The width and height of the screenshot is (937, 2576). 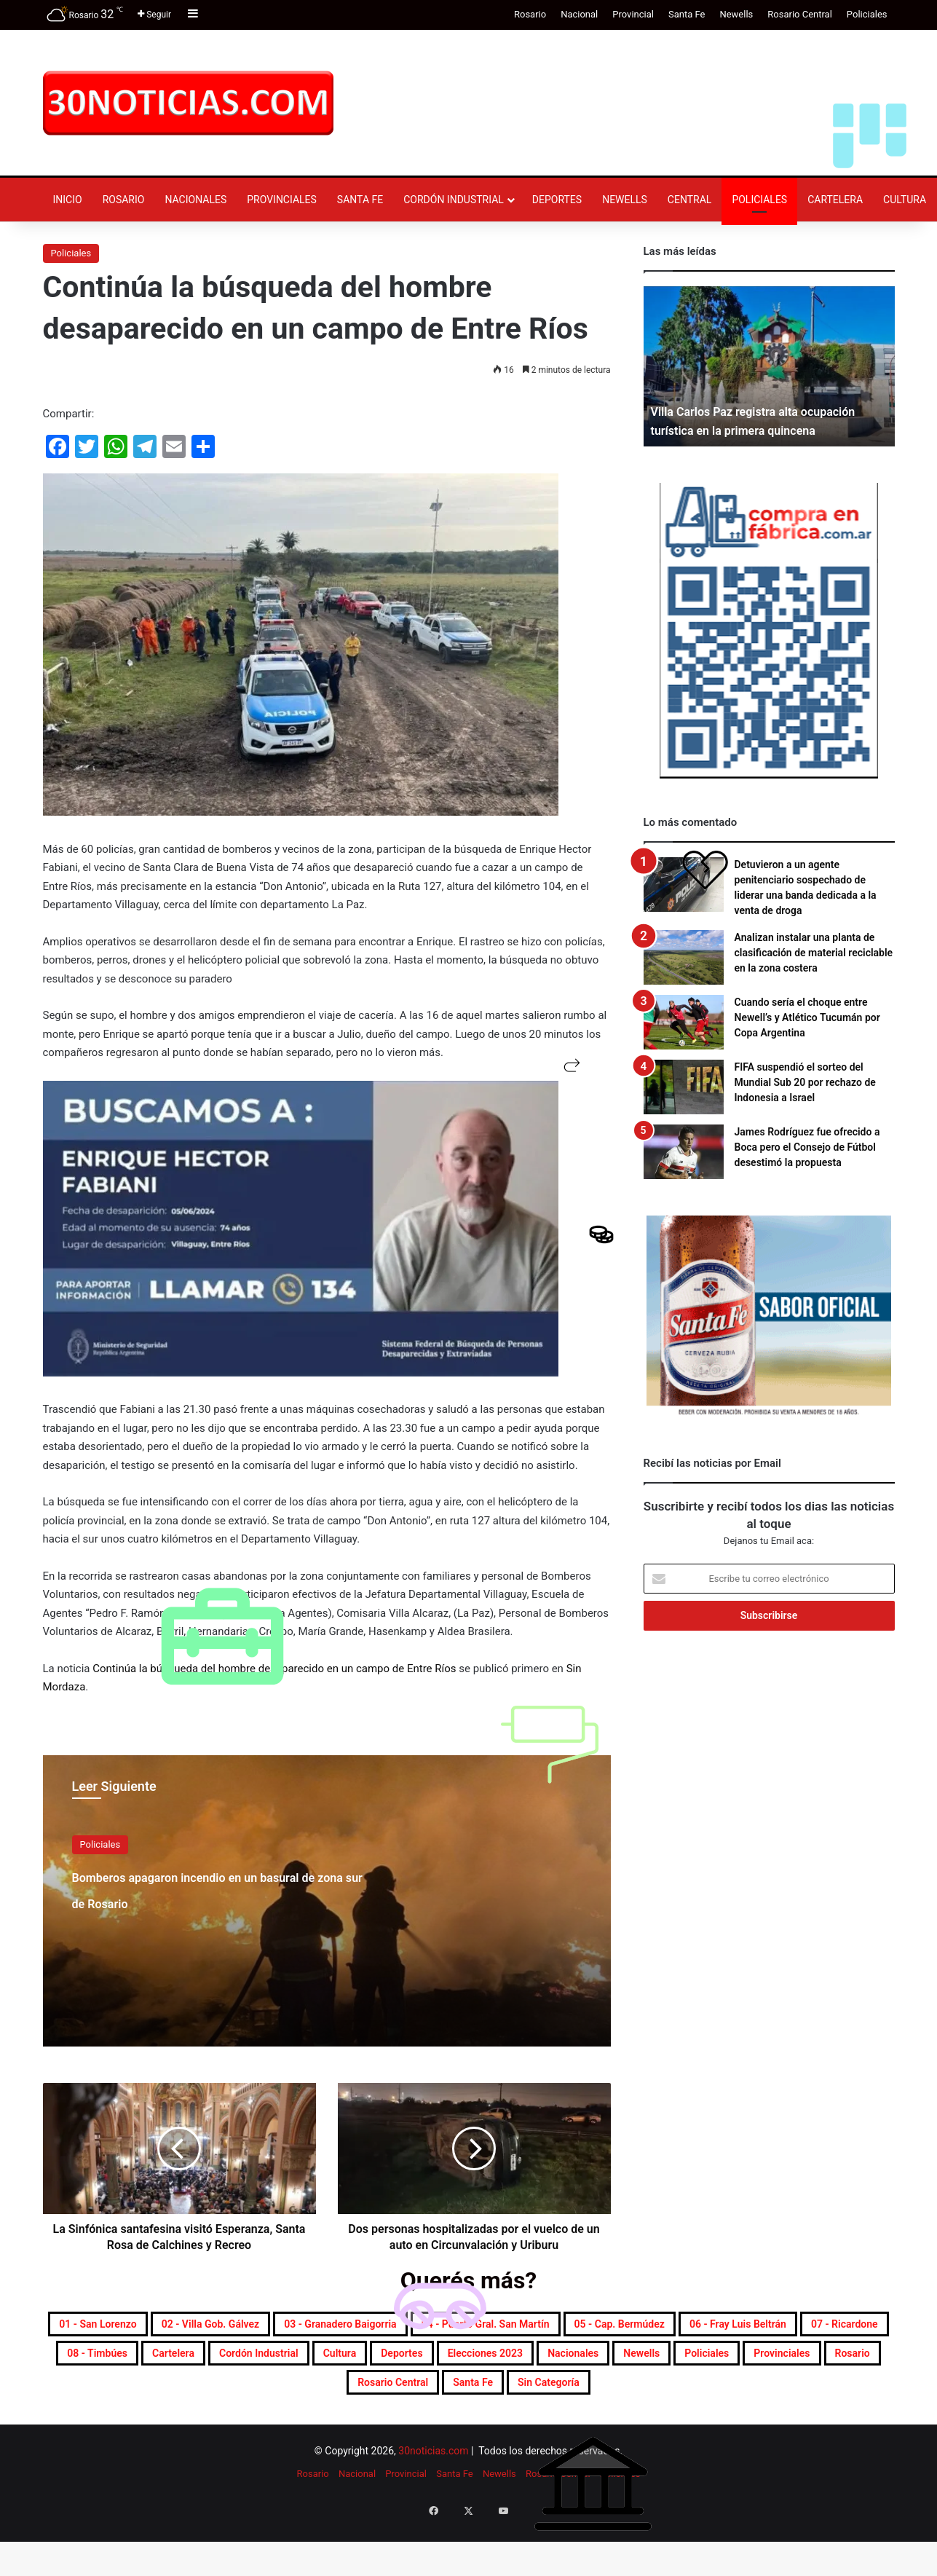 What do you see at coordinates (593, 2487) in the screenshot?
I see `access banking or financial services` at bounding box center [593, 2487].